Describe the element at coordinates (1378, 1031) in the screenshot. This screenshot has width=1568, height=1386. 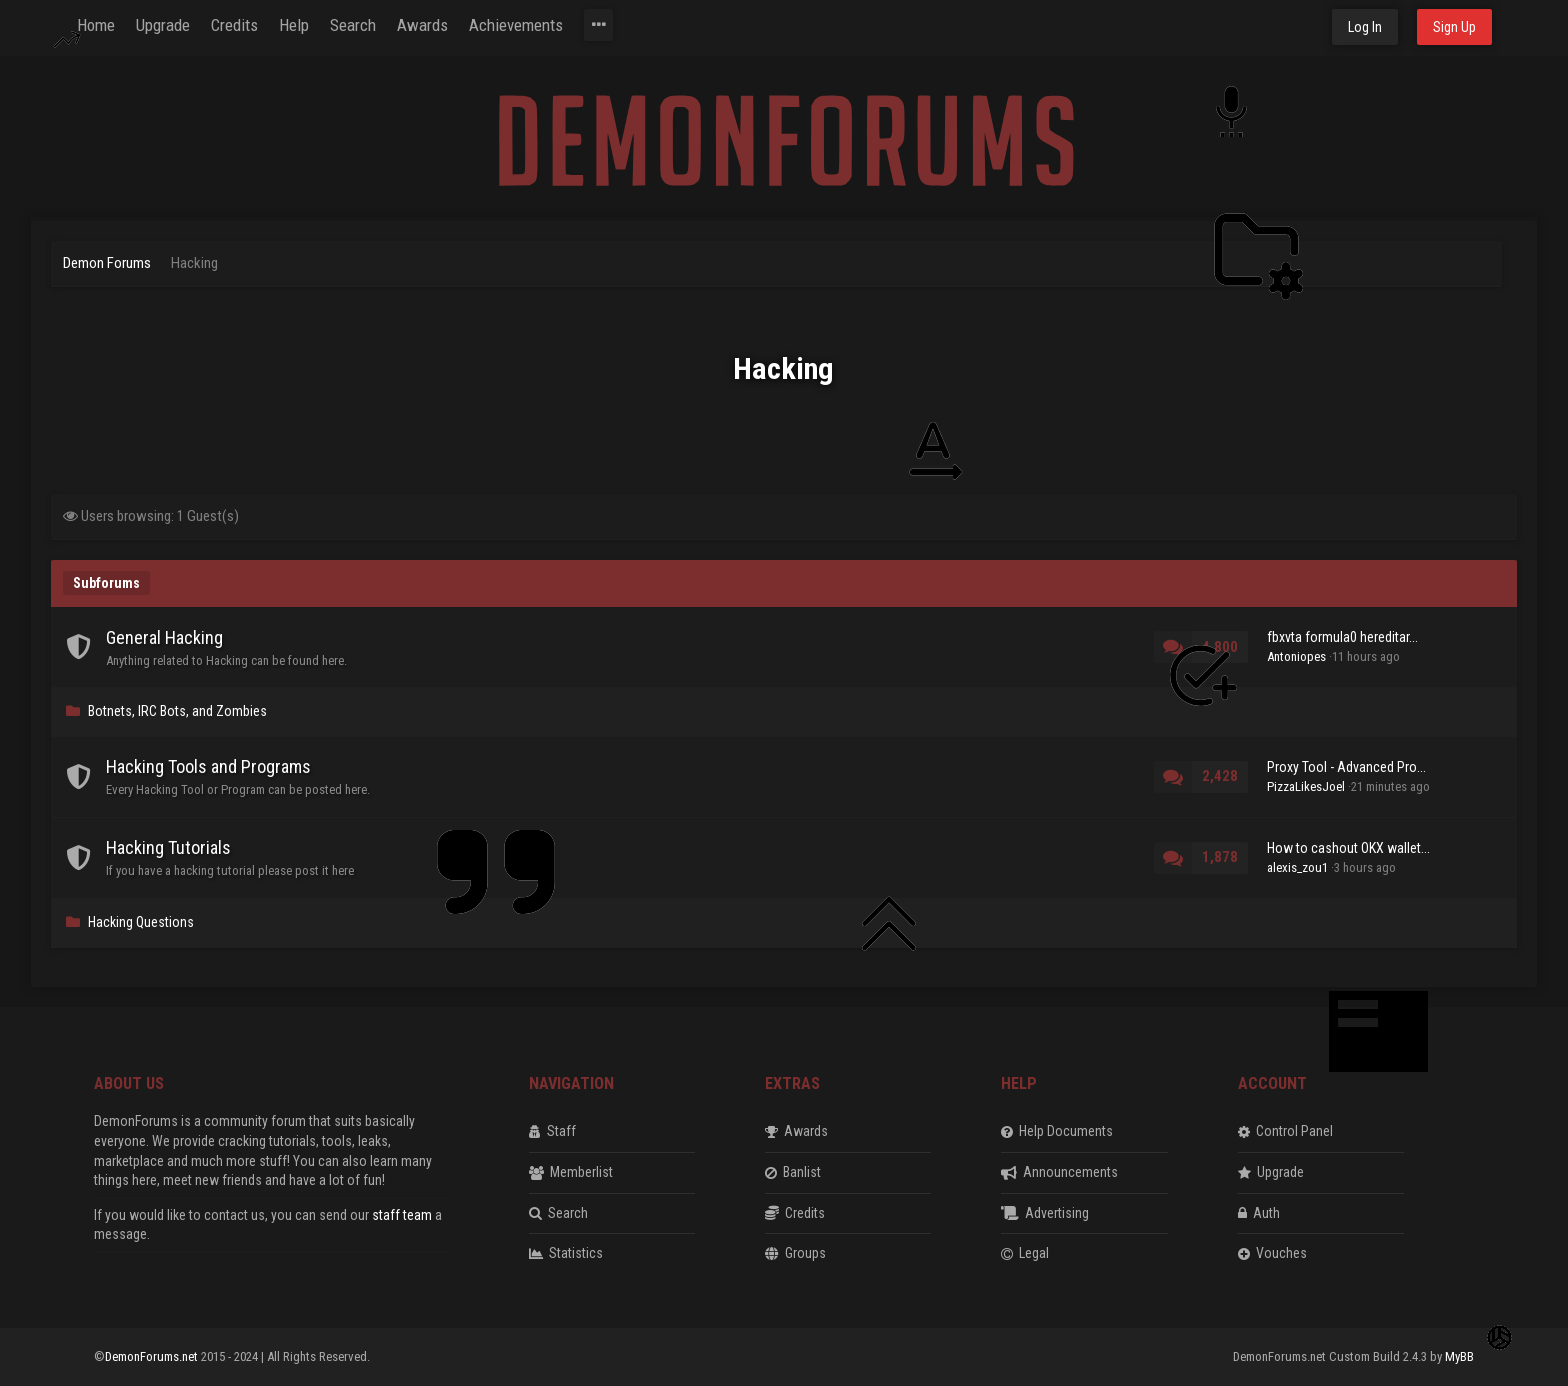
I see `view featured playlist` at that location.